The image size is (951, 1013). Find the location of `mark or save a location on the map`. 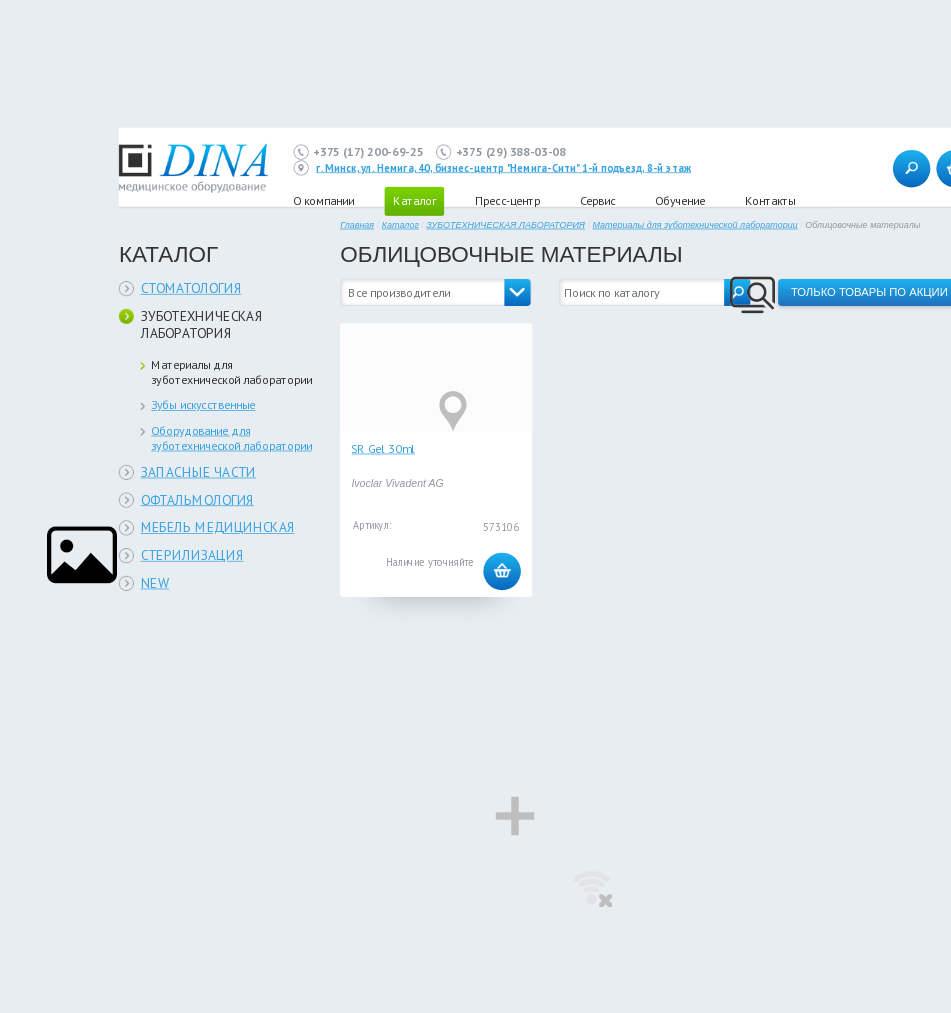

mark or save a location on the map is located at coordinates (453, 413).